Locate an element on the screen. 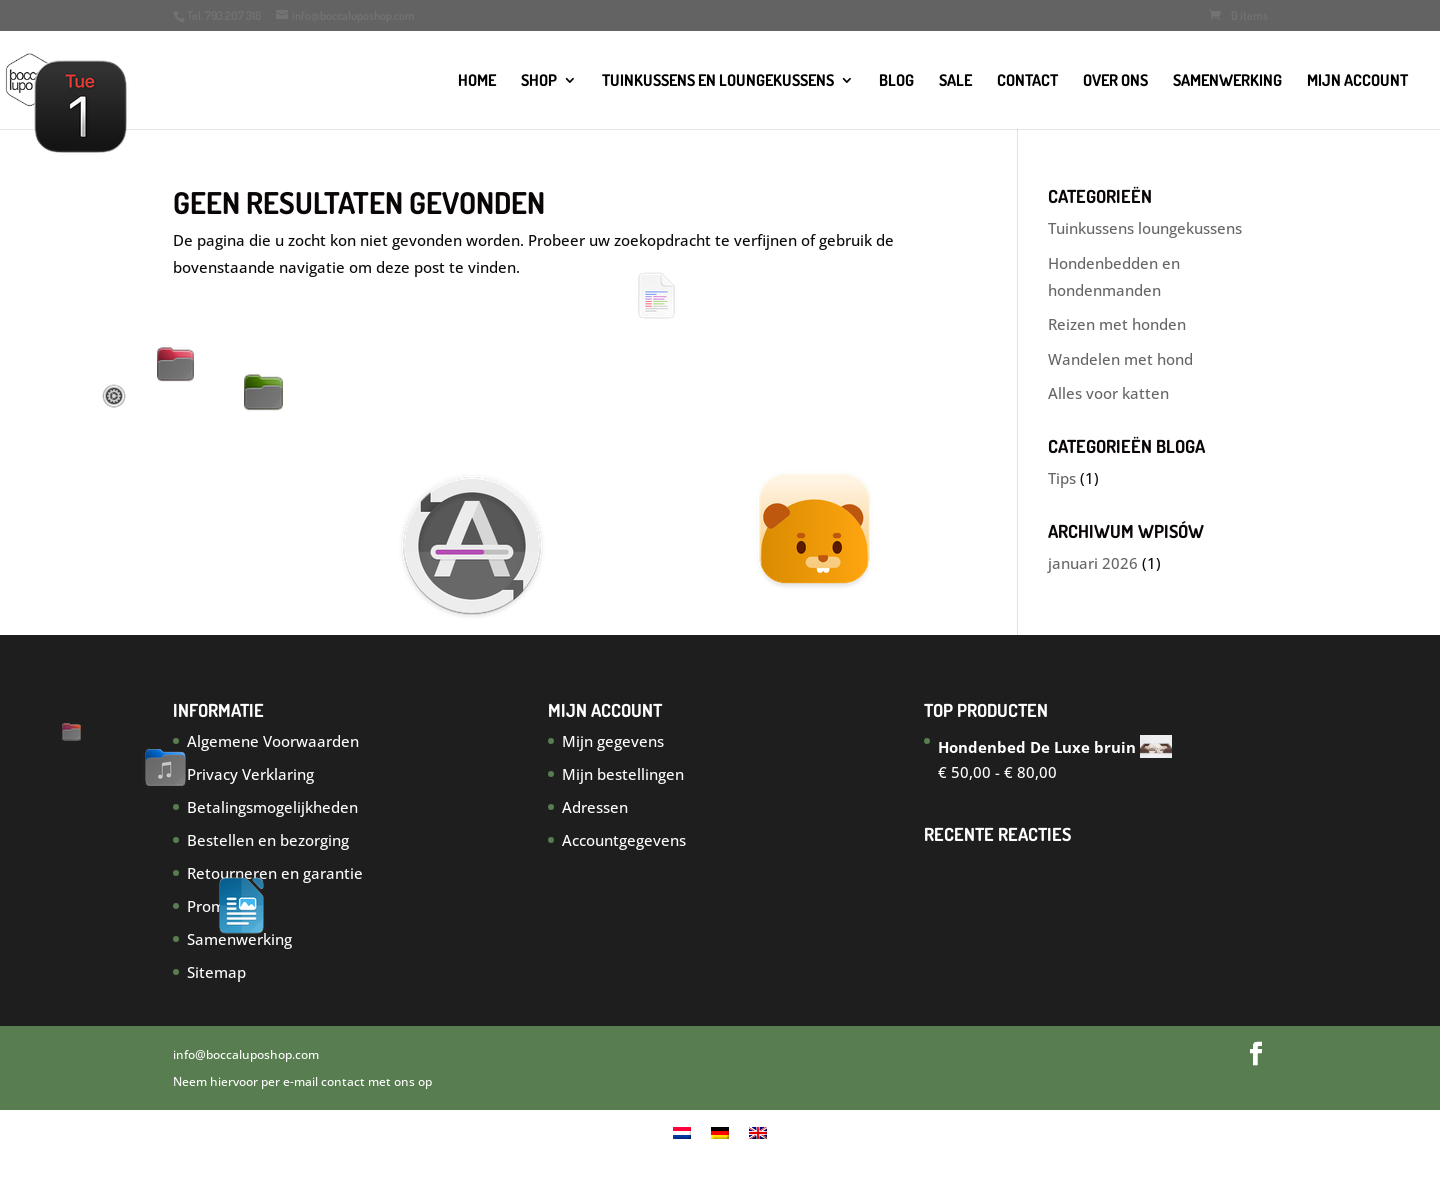 Image resolution: width=1440 pixels, height=1183 pixels. open beaver notes app is located at coordinates (814, 528).